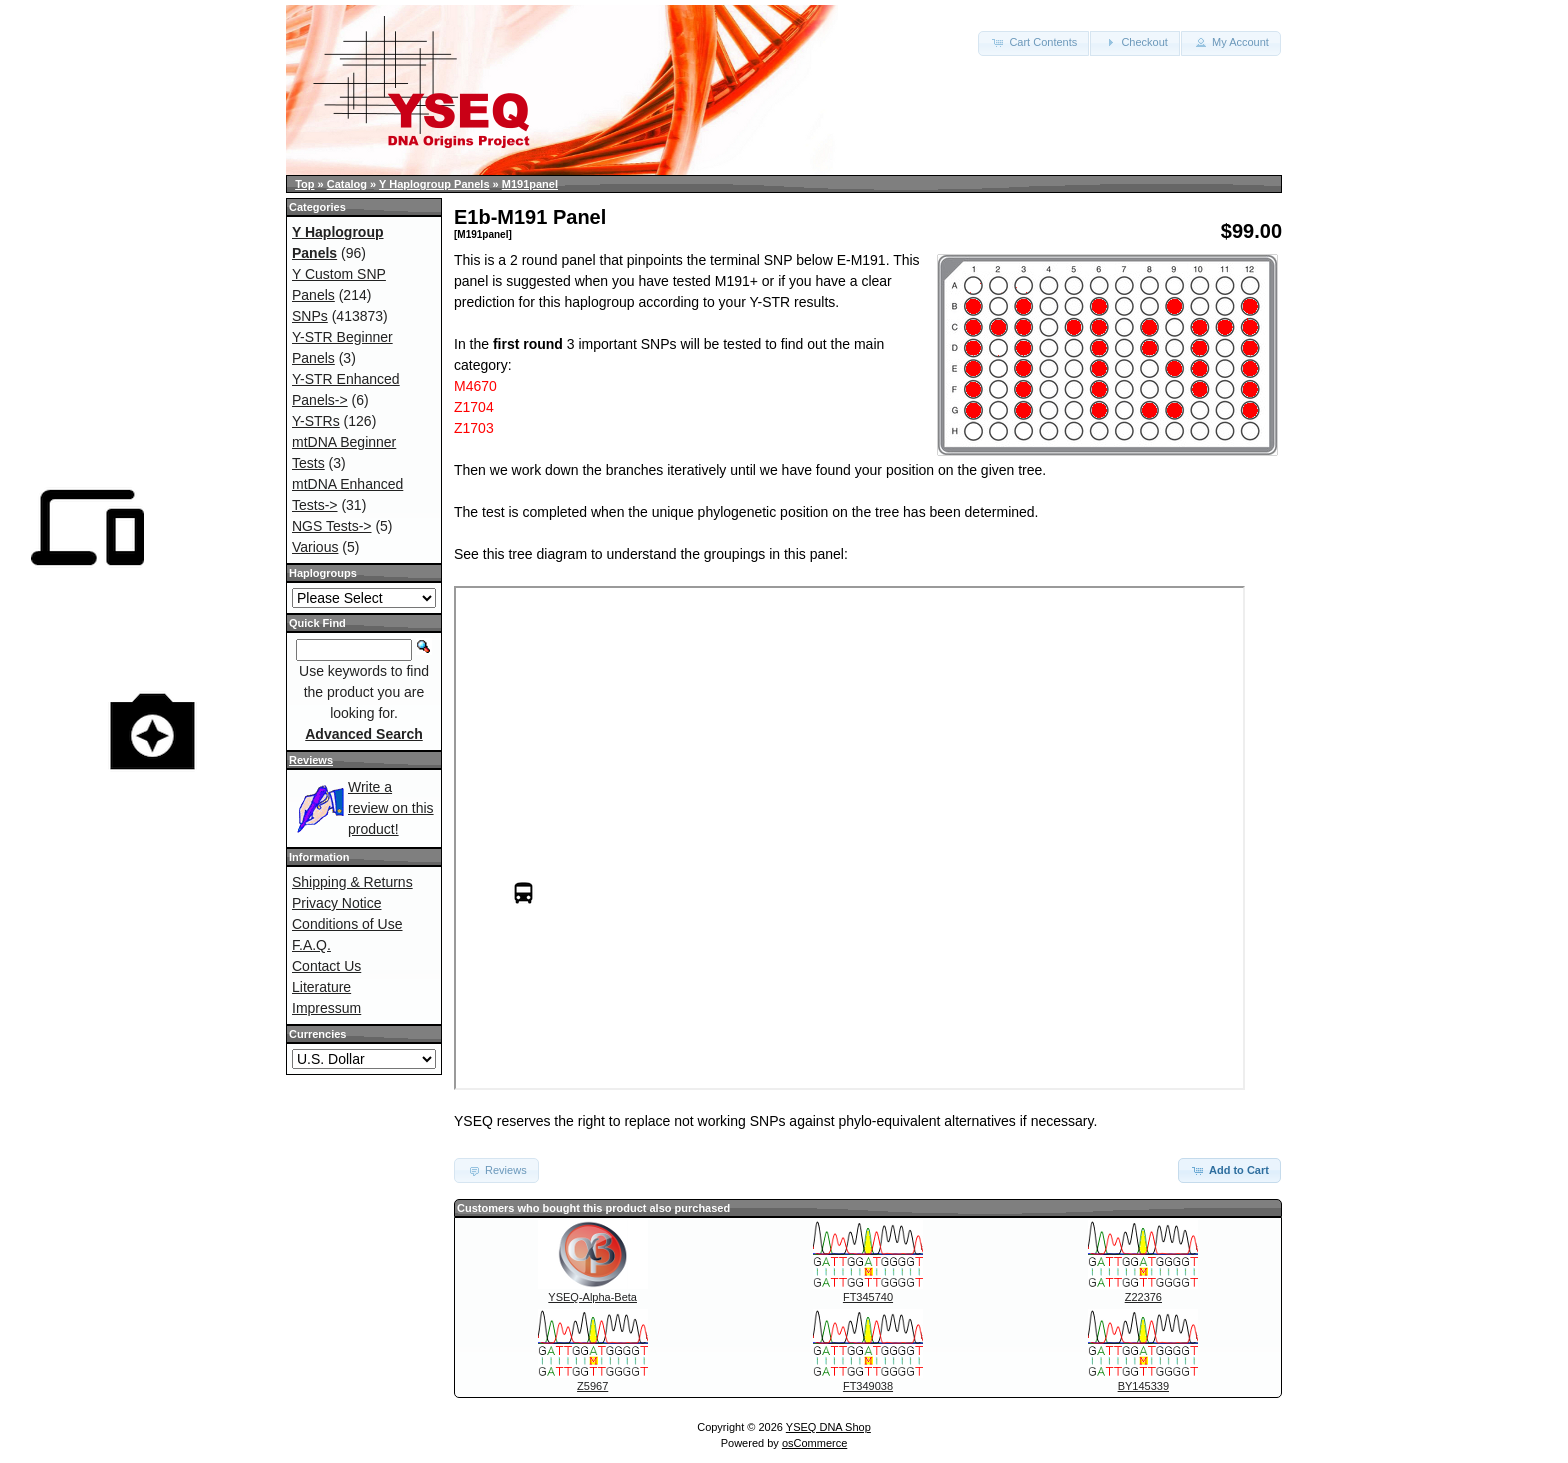 Image resolution: width=1568 pixels, height=1463 pixels. I want to click on connect your phone to another device, so click(87, 527).